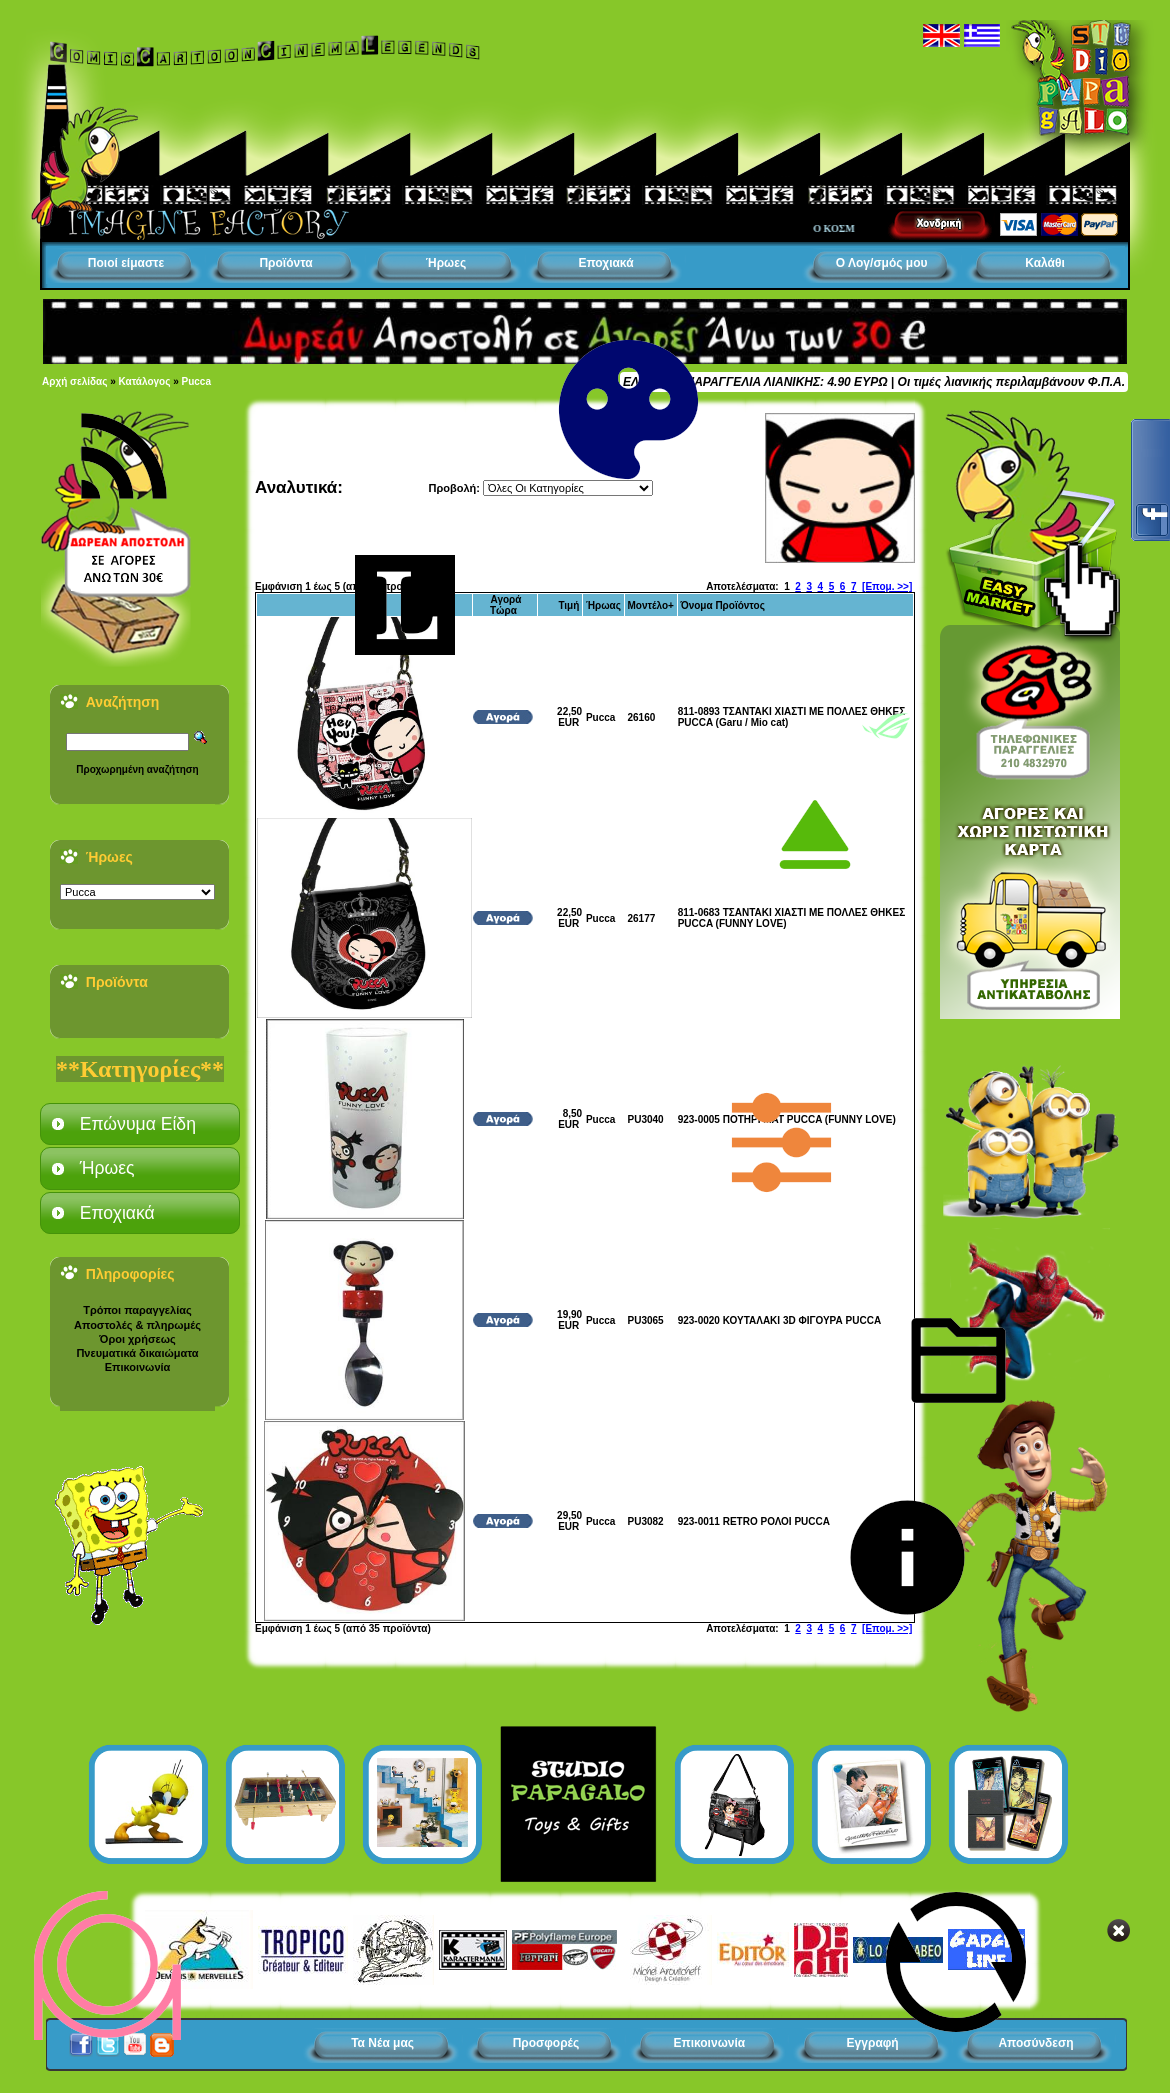  Describe the element at coordinates (956, 1962) in the screenshot. I see `refresh or reload the current page` at that location.